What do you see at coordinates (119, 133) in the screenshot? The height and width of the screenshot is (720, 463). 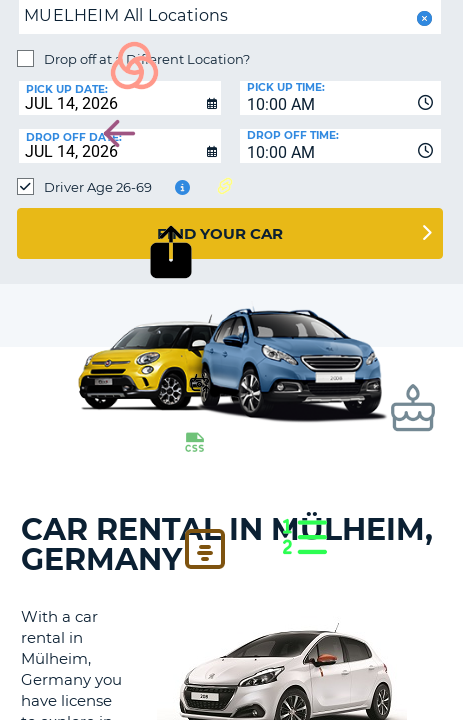 I see `go back to the previous screen` at bounding box center [119, 133].